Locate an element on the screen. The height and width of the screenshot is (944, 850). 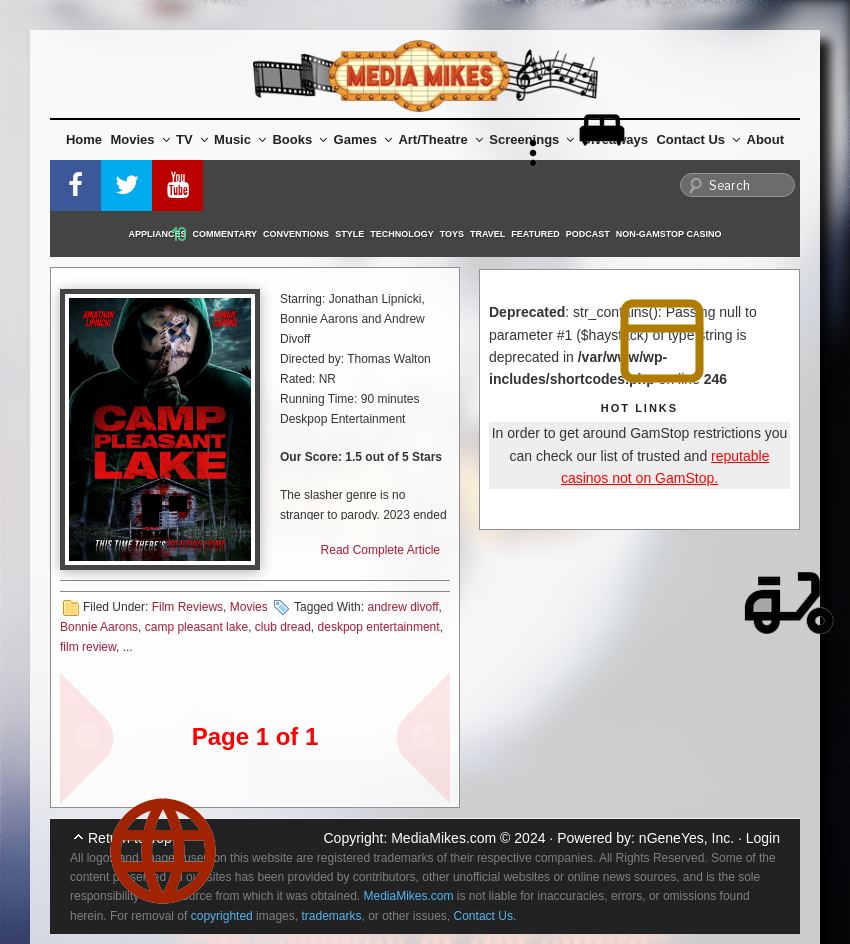
view hotel room or accommodation options is located at coordinates (602, 130).